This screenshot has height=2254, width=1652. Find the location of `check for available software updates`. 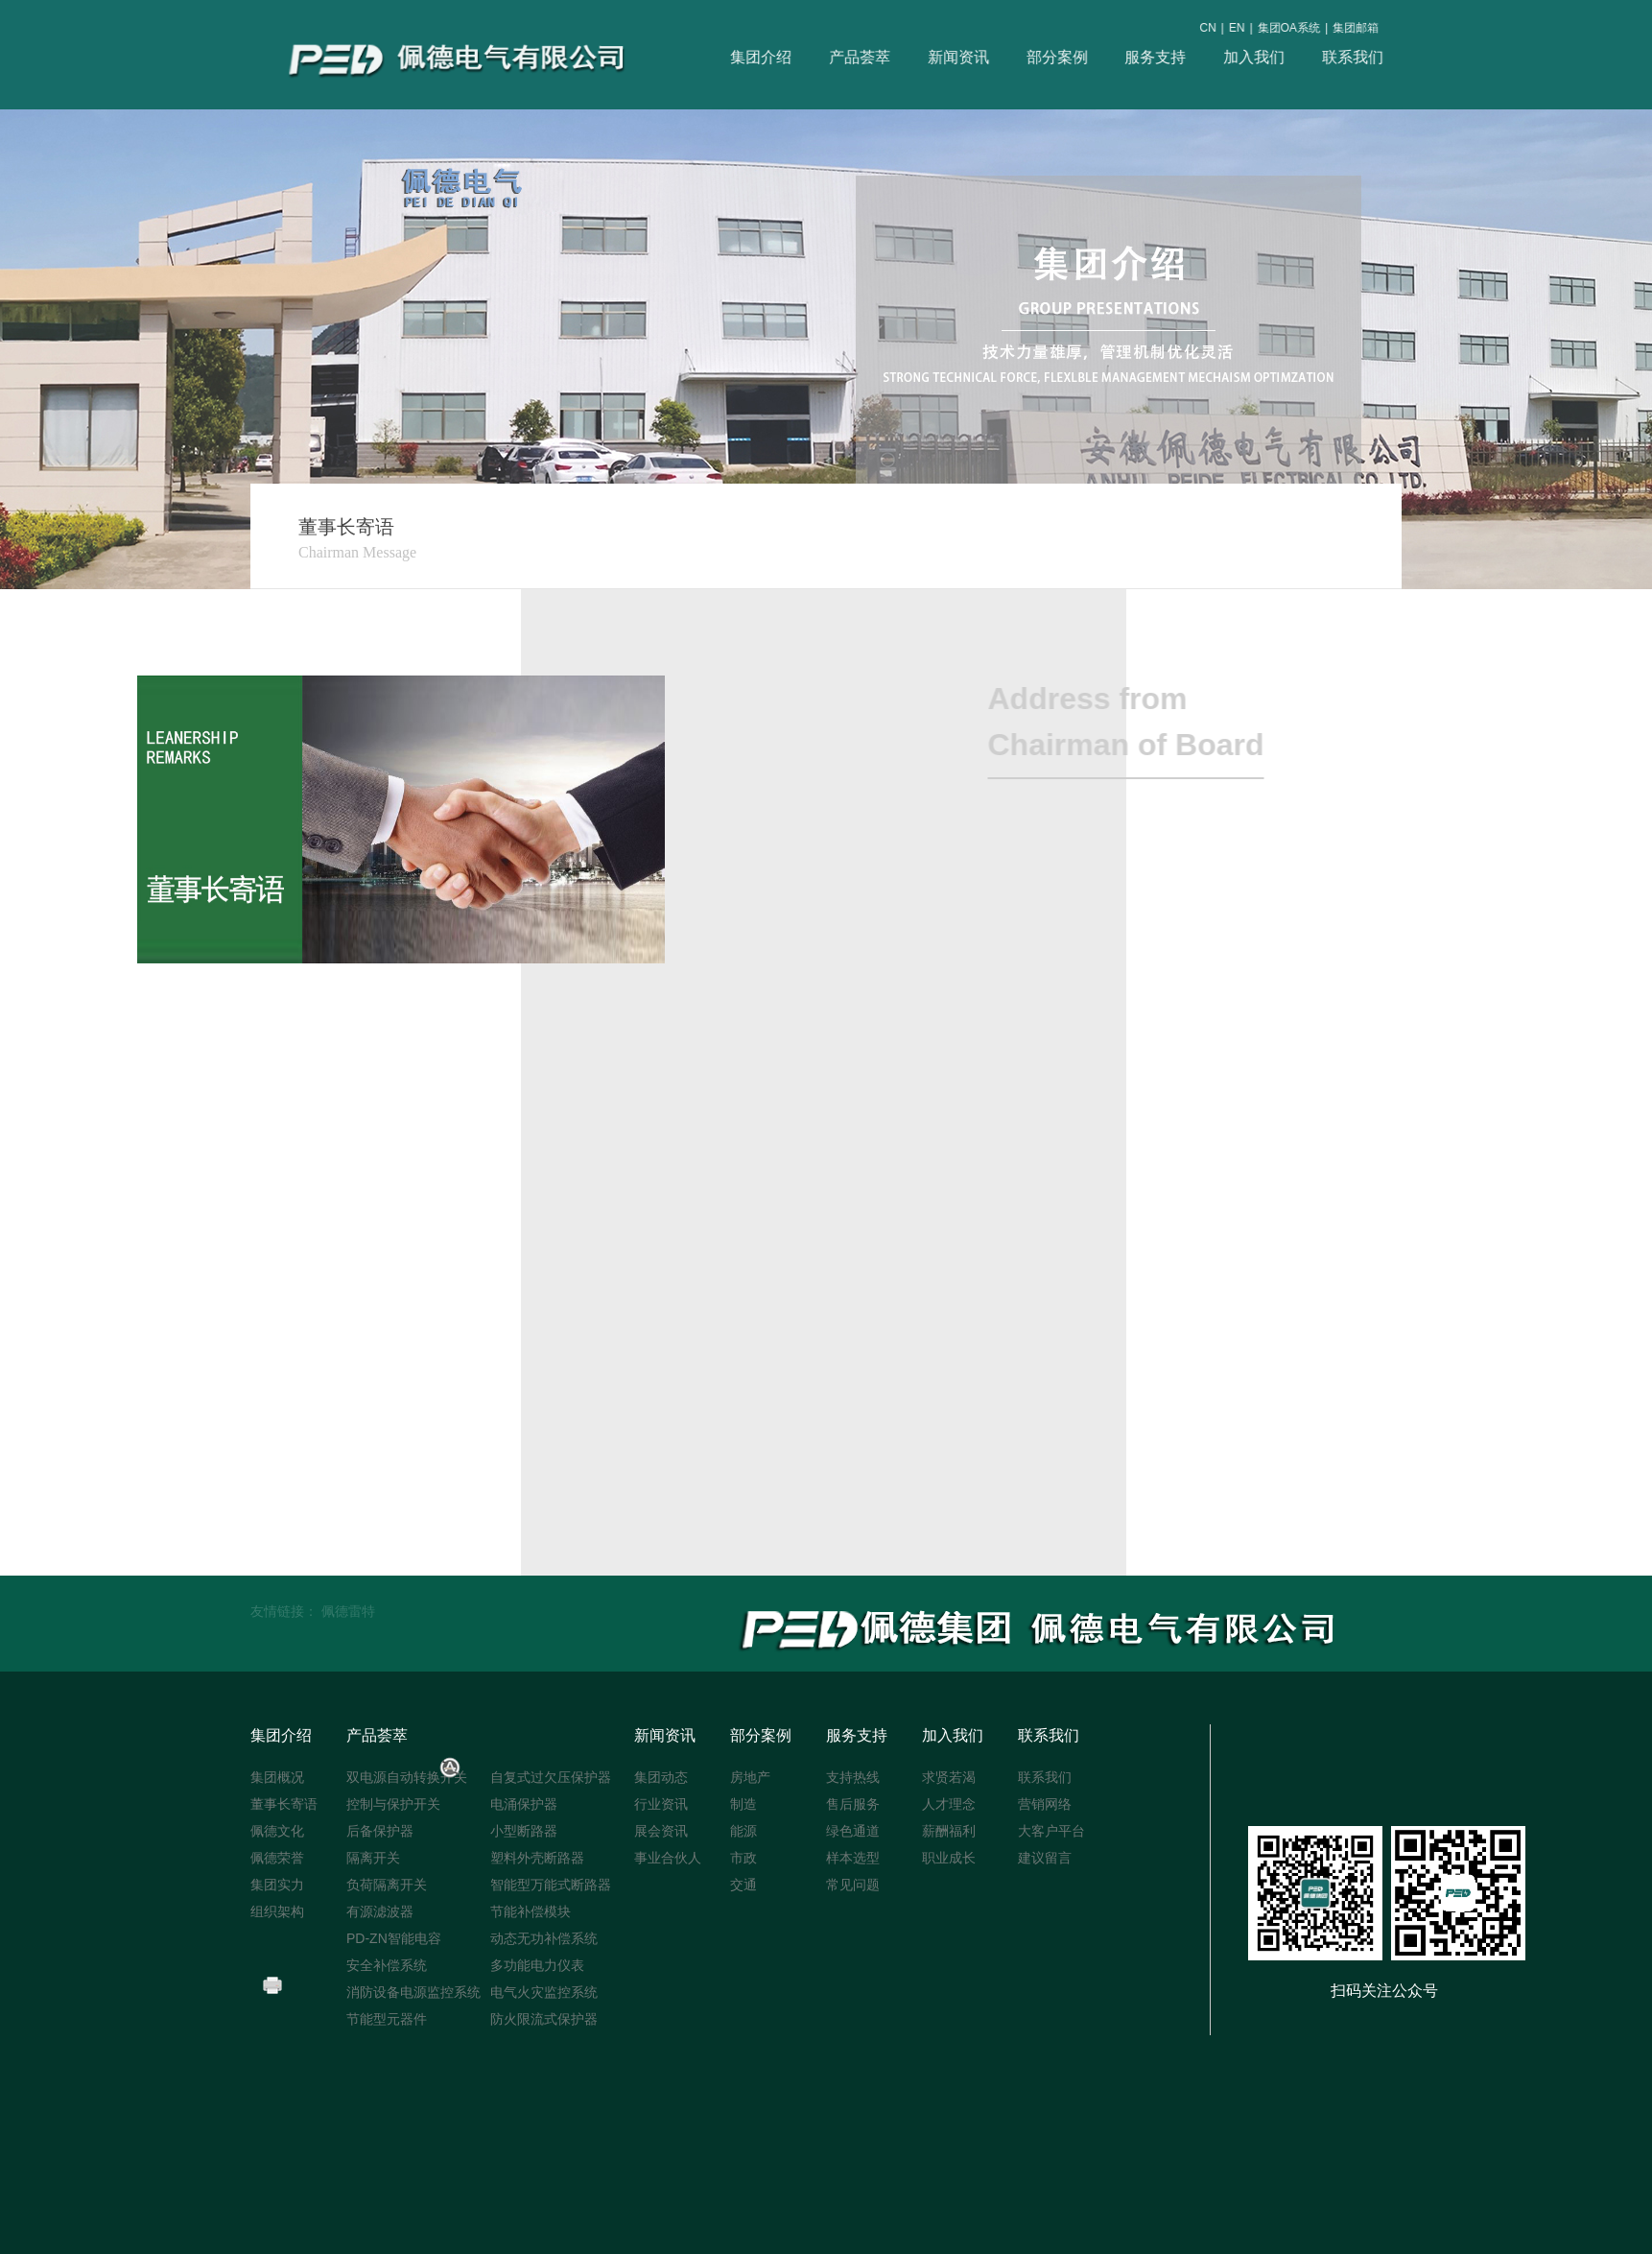

check for available software updates is located at coordinates (450, 1768).